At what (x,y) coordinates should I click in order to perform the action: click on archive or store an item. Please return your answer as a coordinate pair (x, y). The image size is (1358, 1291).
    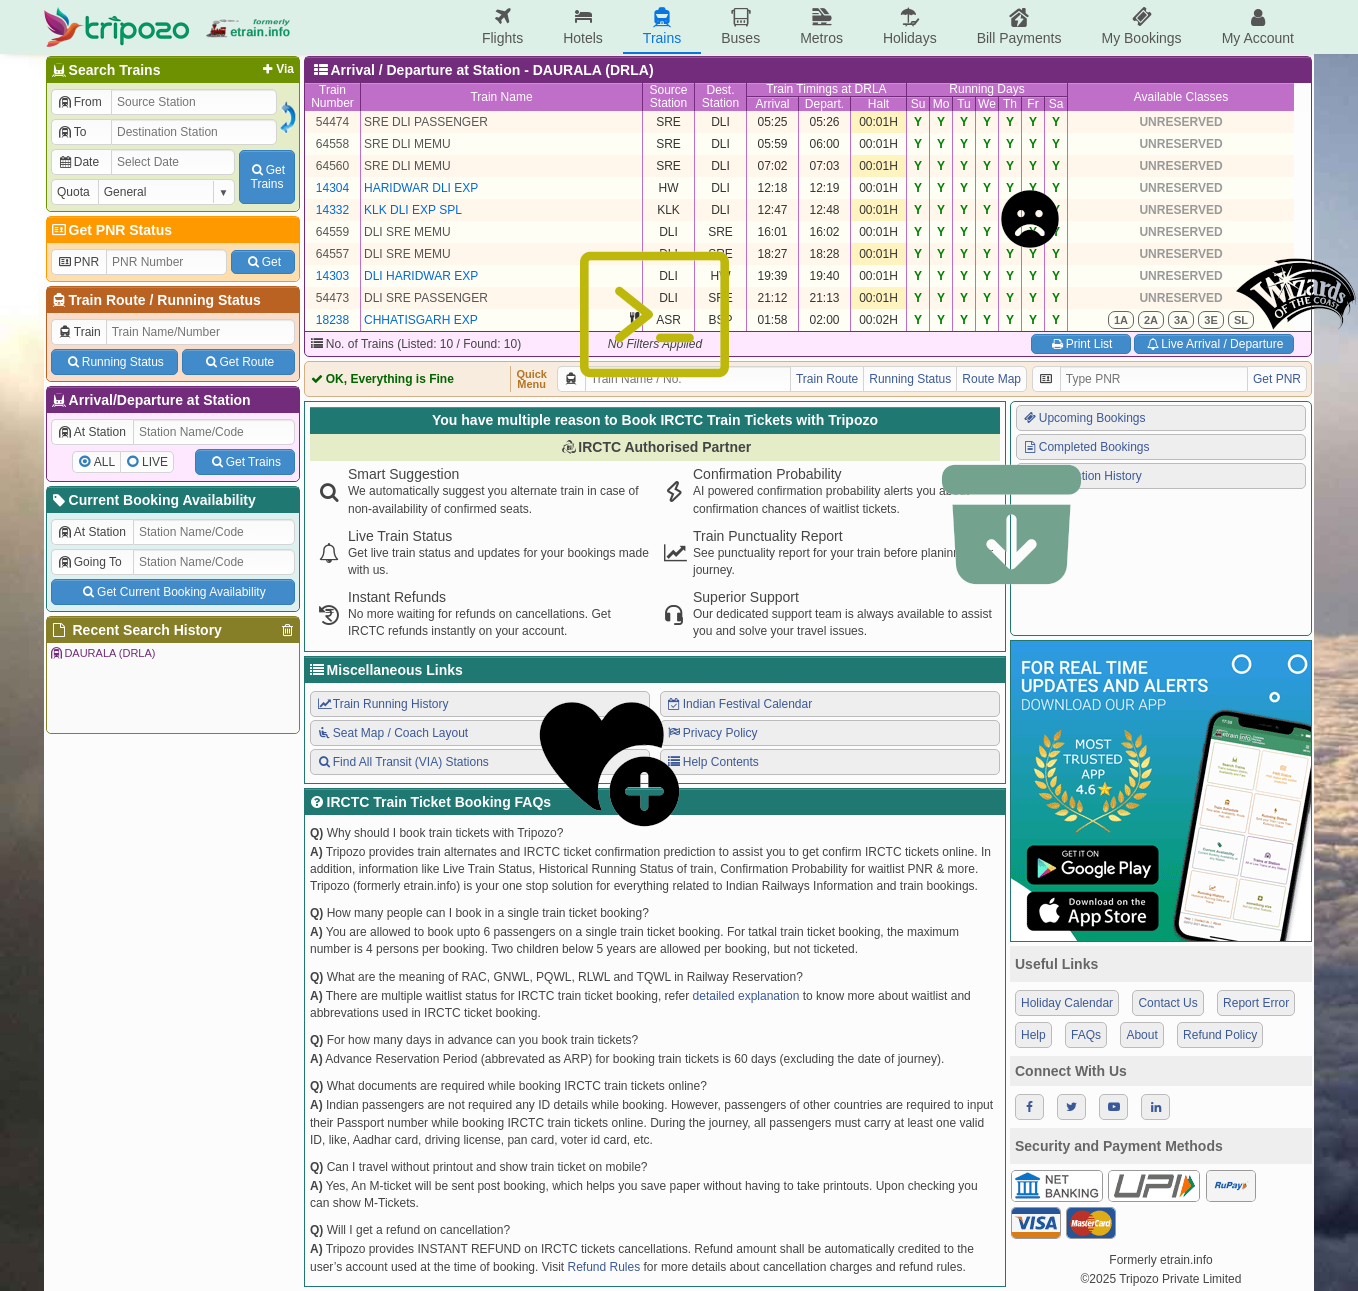
    Looking at the image, I should click on (1011, 524).